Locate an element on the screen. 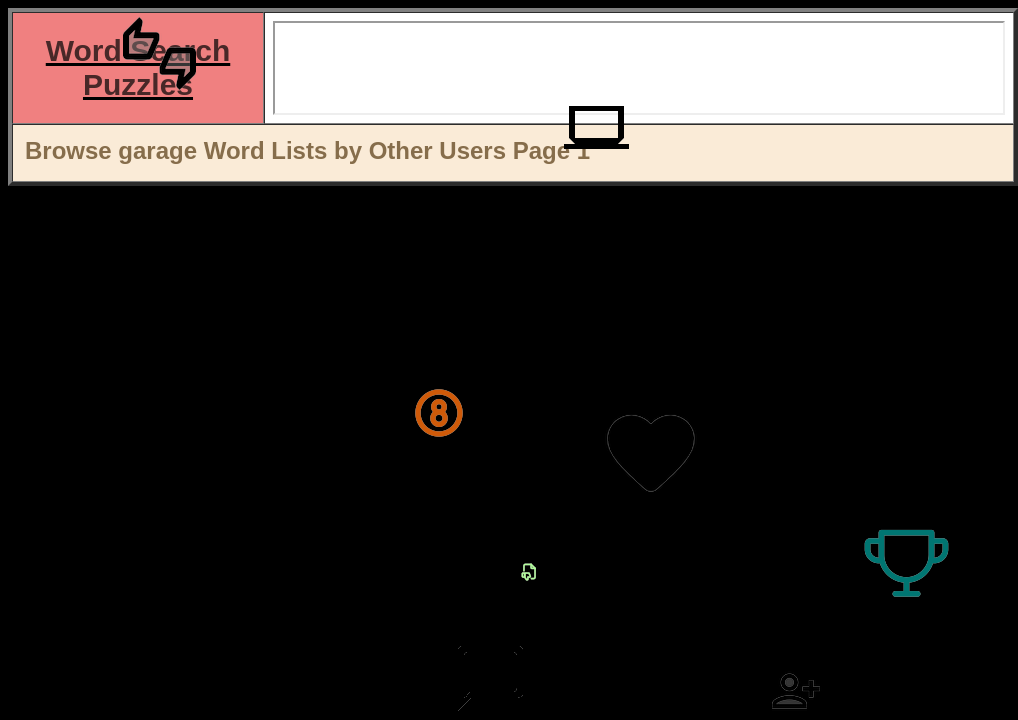  indicates step 8 in a numbered process is located at coordinates (439, 413).